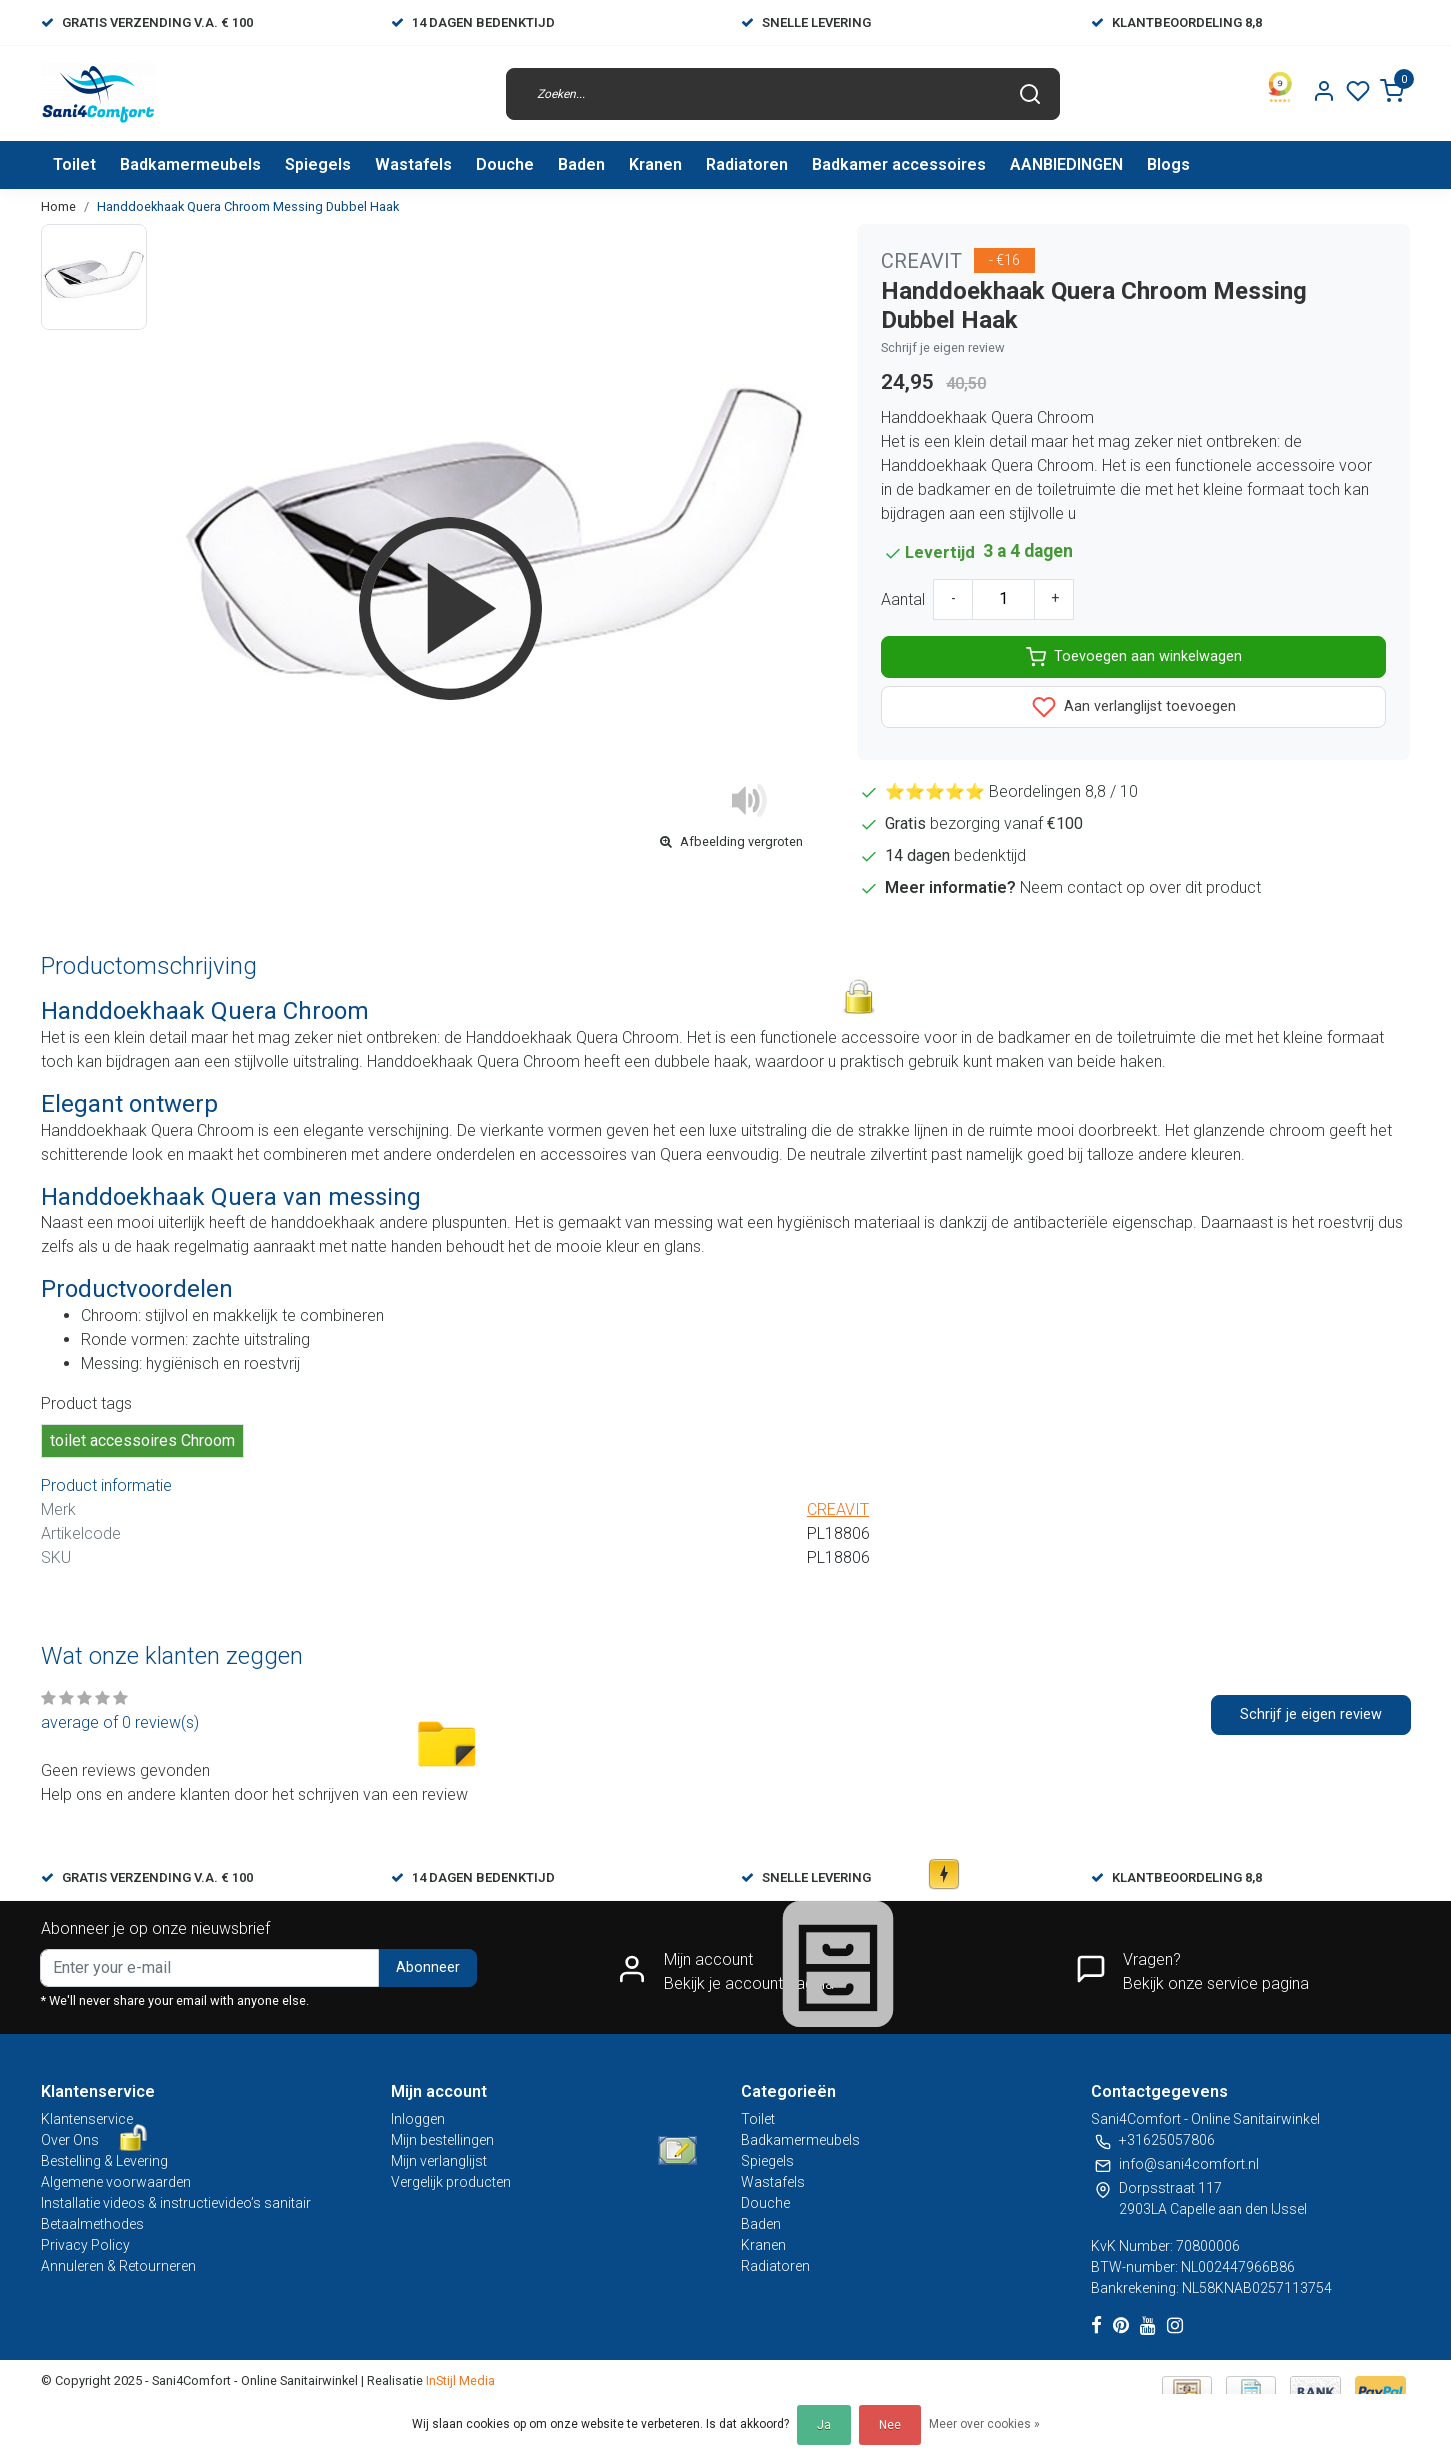 This screenshot has width=1451, height=2454. Describe the element at coordinates (750, 800) in the screenshot. I see `indicates medium volume level` at that location.